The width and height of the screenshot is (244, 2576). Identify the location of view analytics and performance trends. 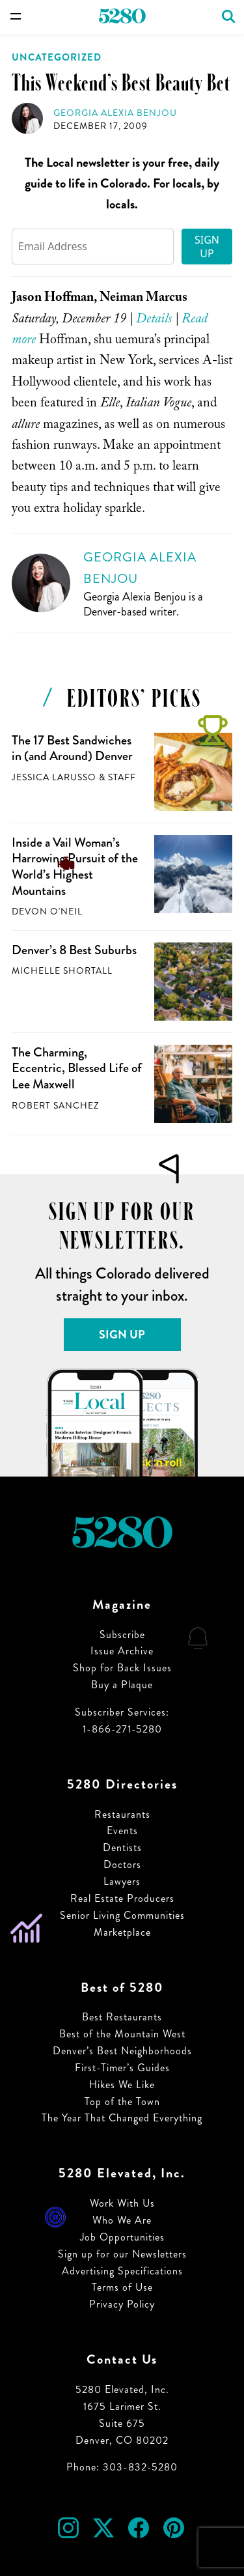
(26, 1928).